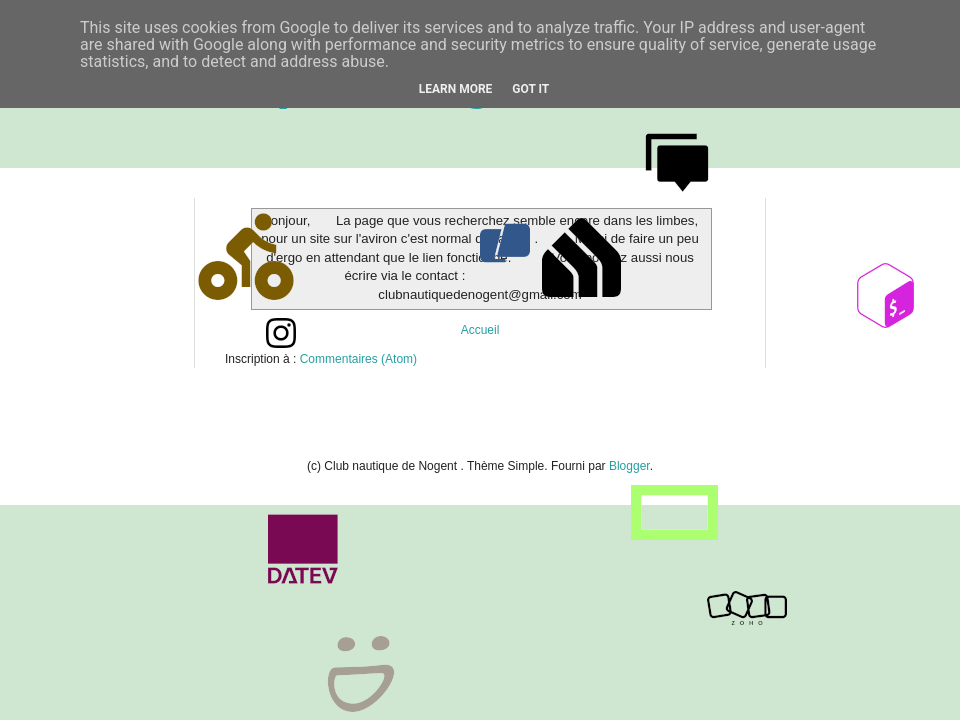  What do you see at coordinates (361, 674) in the screenshot?
I see `open SmugMug photo sharing app` at bounding box center [361, 674].